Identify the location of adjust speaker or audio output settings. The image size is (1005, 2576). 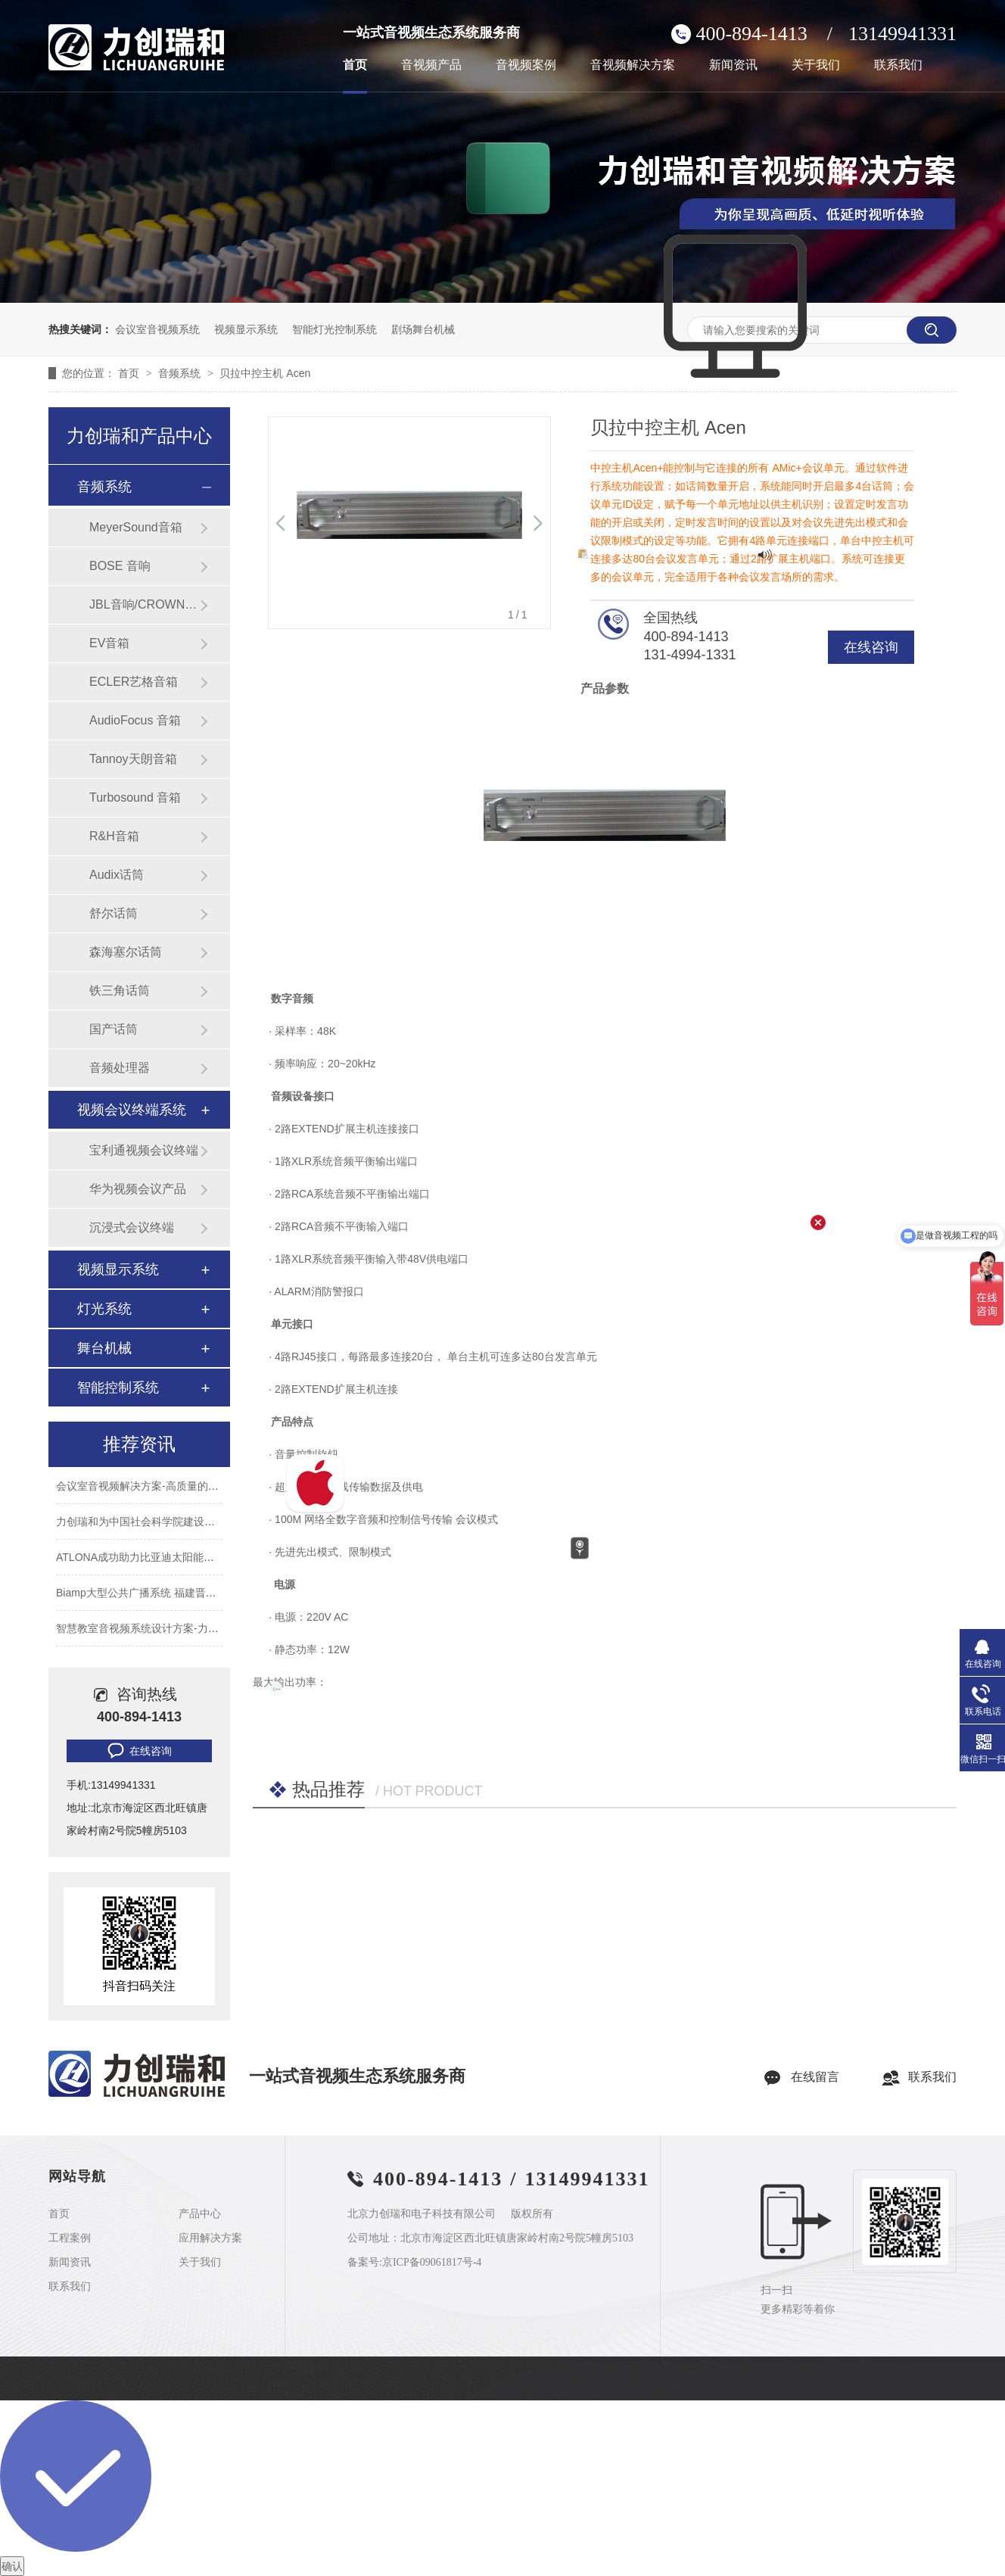
(765, 555).